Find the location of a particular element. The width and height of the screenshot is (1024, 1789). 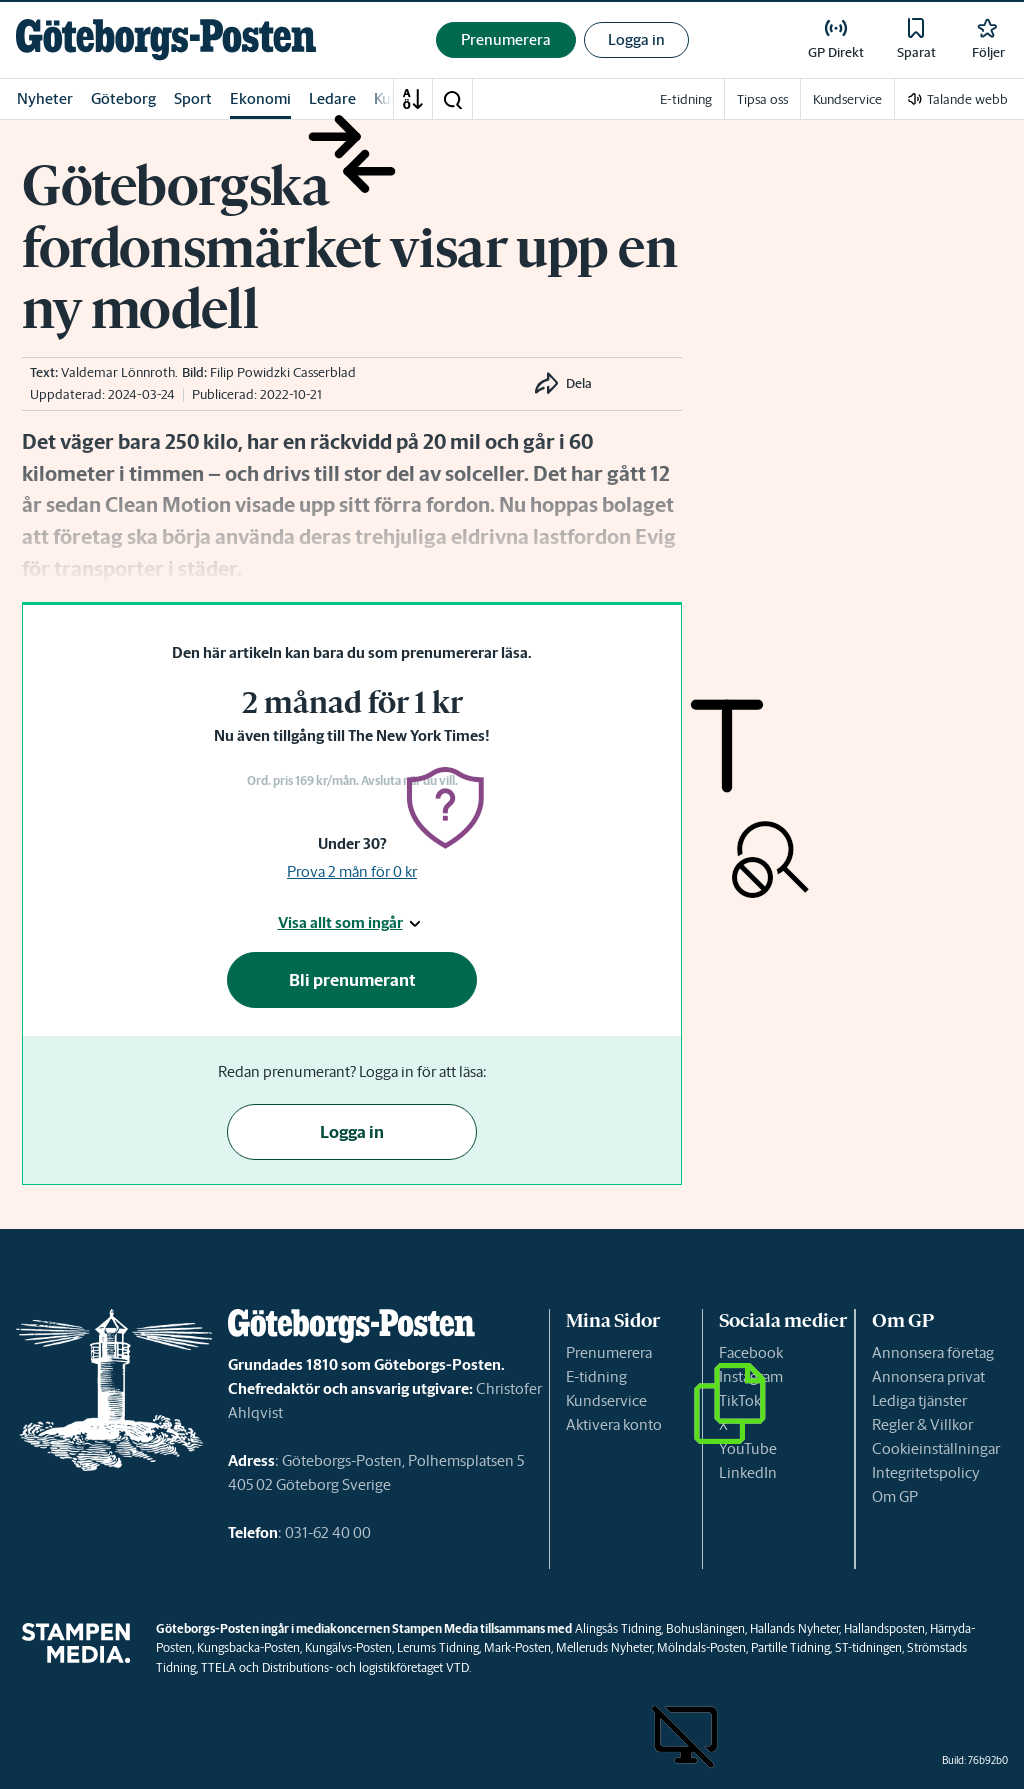

compare or show differences between items is located at coordinates (352, 154).